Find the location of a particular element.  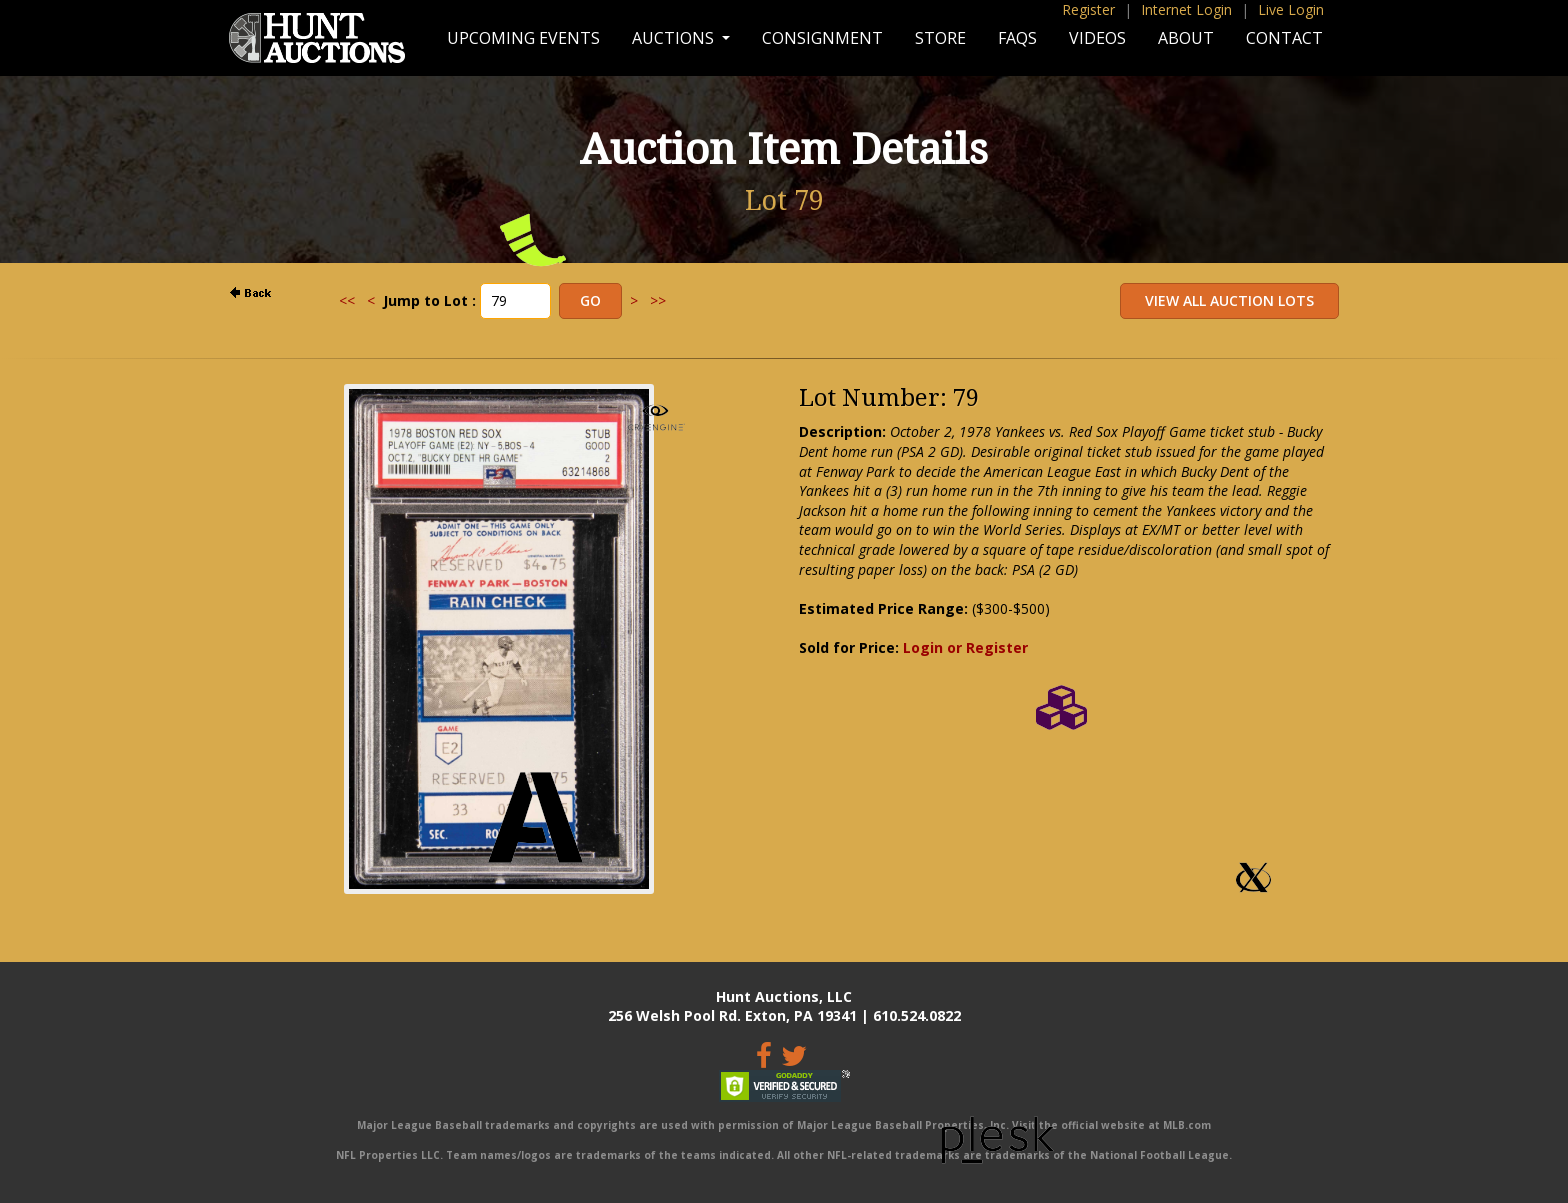

visit the CryEngine website or documentation is located at coordinates (656, 417).